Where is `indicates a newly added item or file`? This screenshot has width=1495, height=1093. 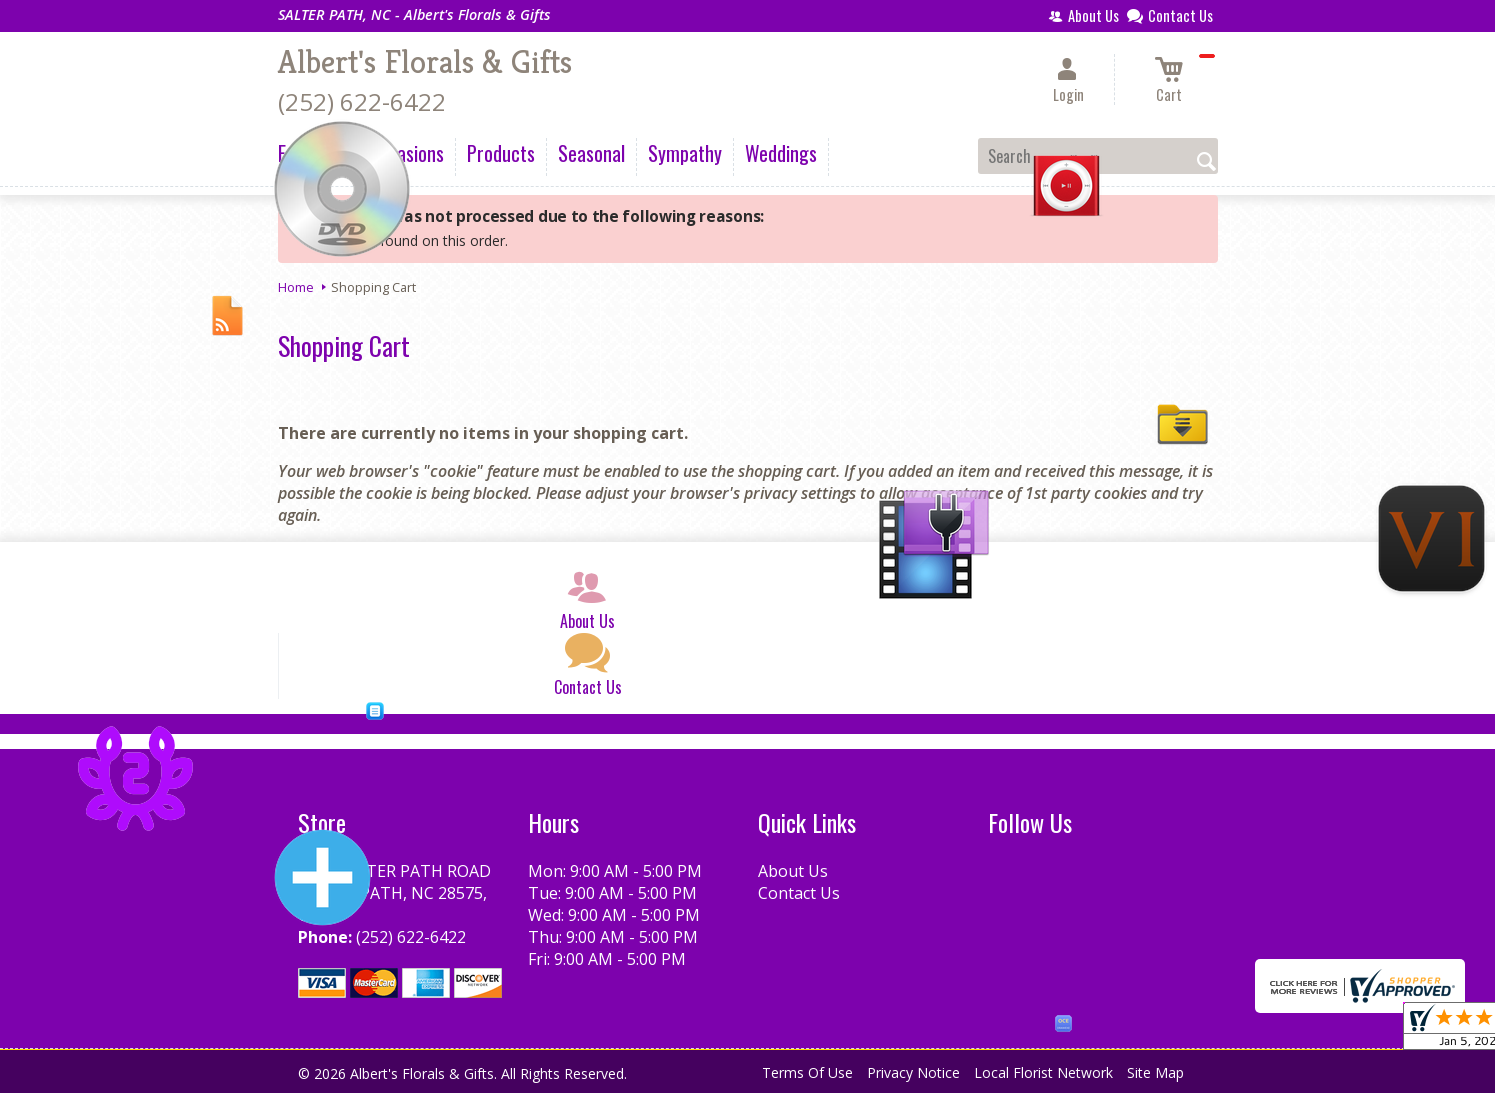 indicates a newly added item or file is located at coordinates (322, 877).